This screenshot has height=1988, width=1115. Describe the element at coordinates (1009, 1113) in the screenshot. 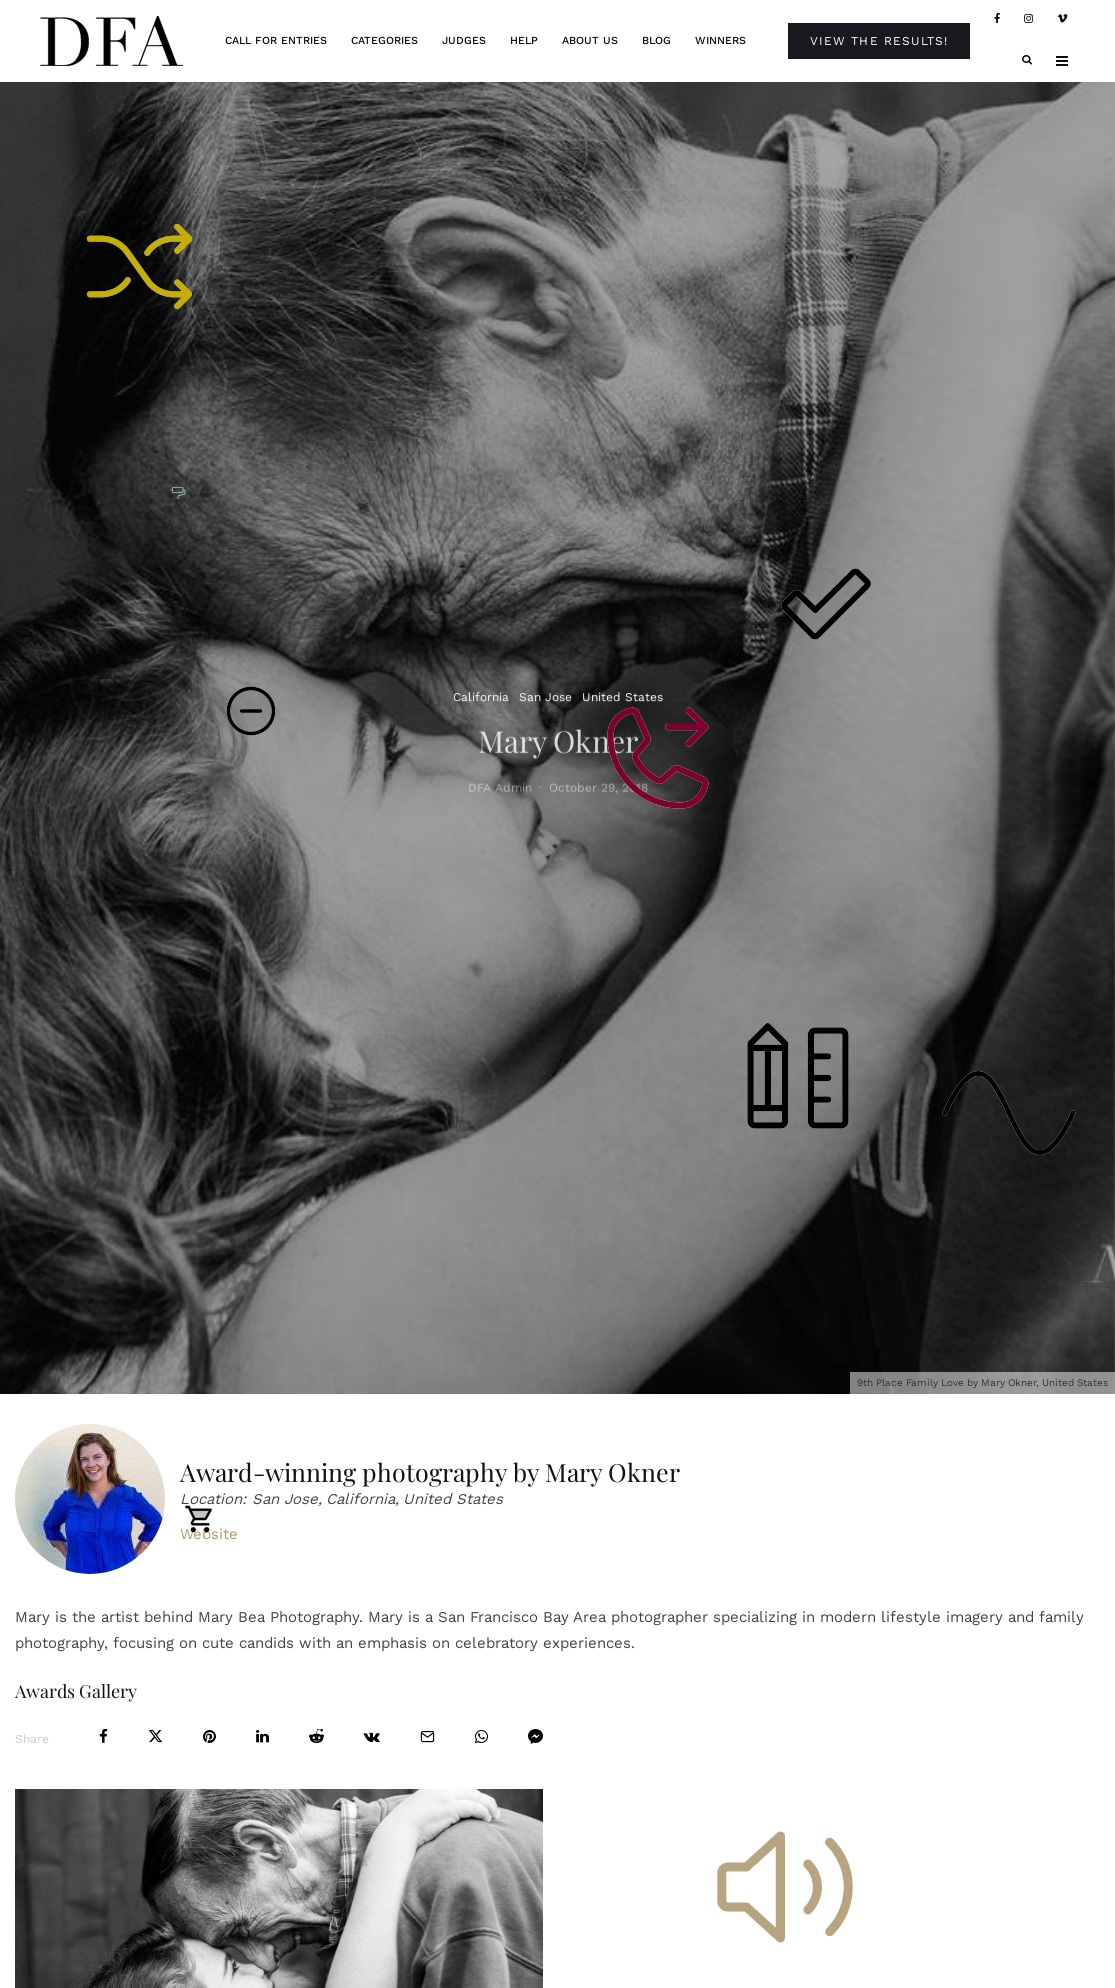

I see `adjust audio or sound wave settings` at that location.